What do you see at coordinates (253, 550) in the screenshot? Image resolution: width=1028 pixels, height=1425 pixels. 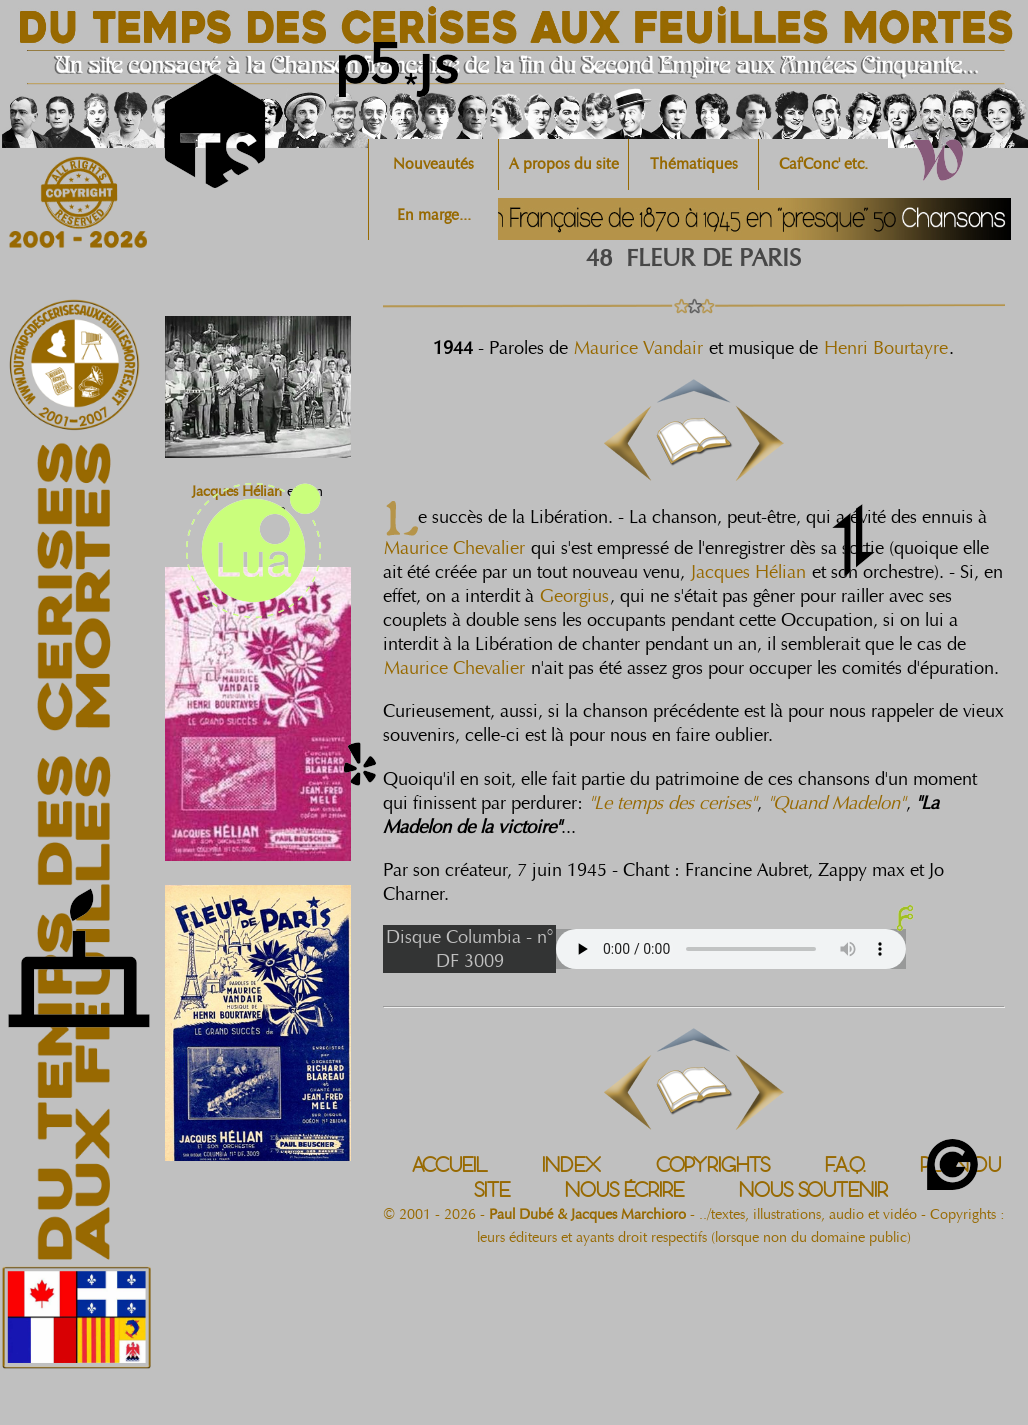 I see `lua programming language logo` at bounding box center [253, 550].